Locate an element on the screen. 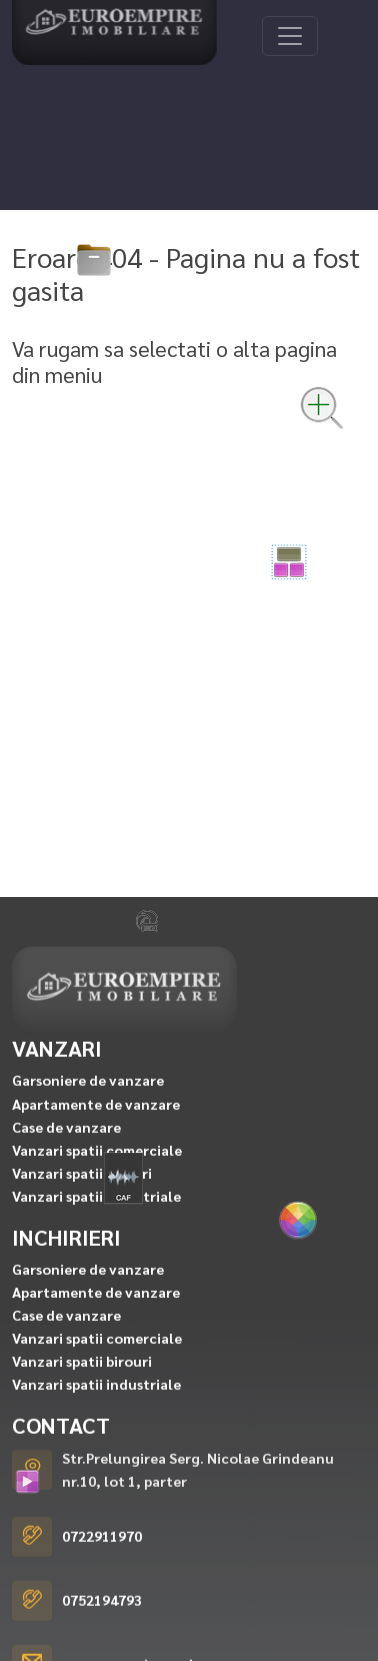 The width and height of the screenshot is (378, 1661). access media codec settings is located at coordinates (27, 1481).